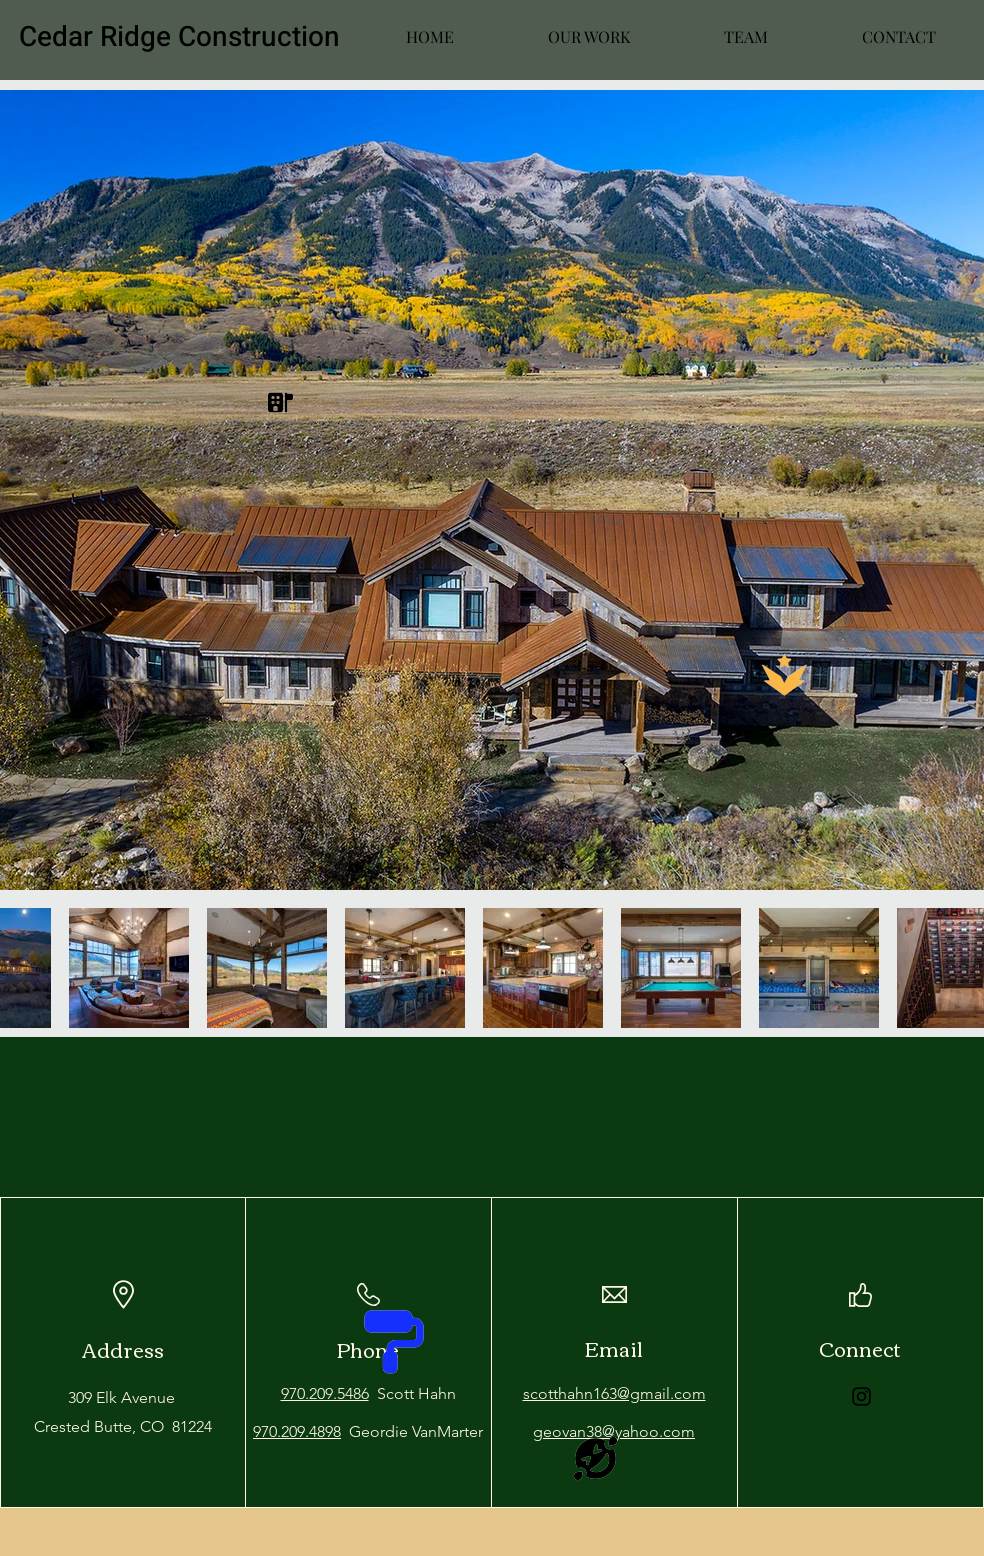 The width and height of the screenshot is (984, 1556). What do you see at coordinates (280, 402) in the screenshot?
I see `view government or official building location` at bounding box center [280, 402].